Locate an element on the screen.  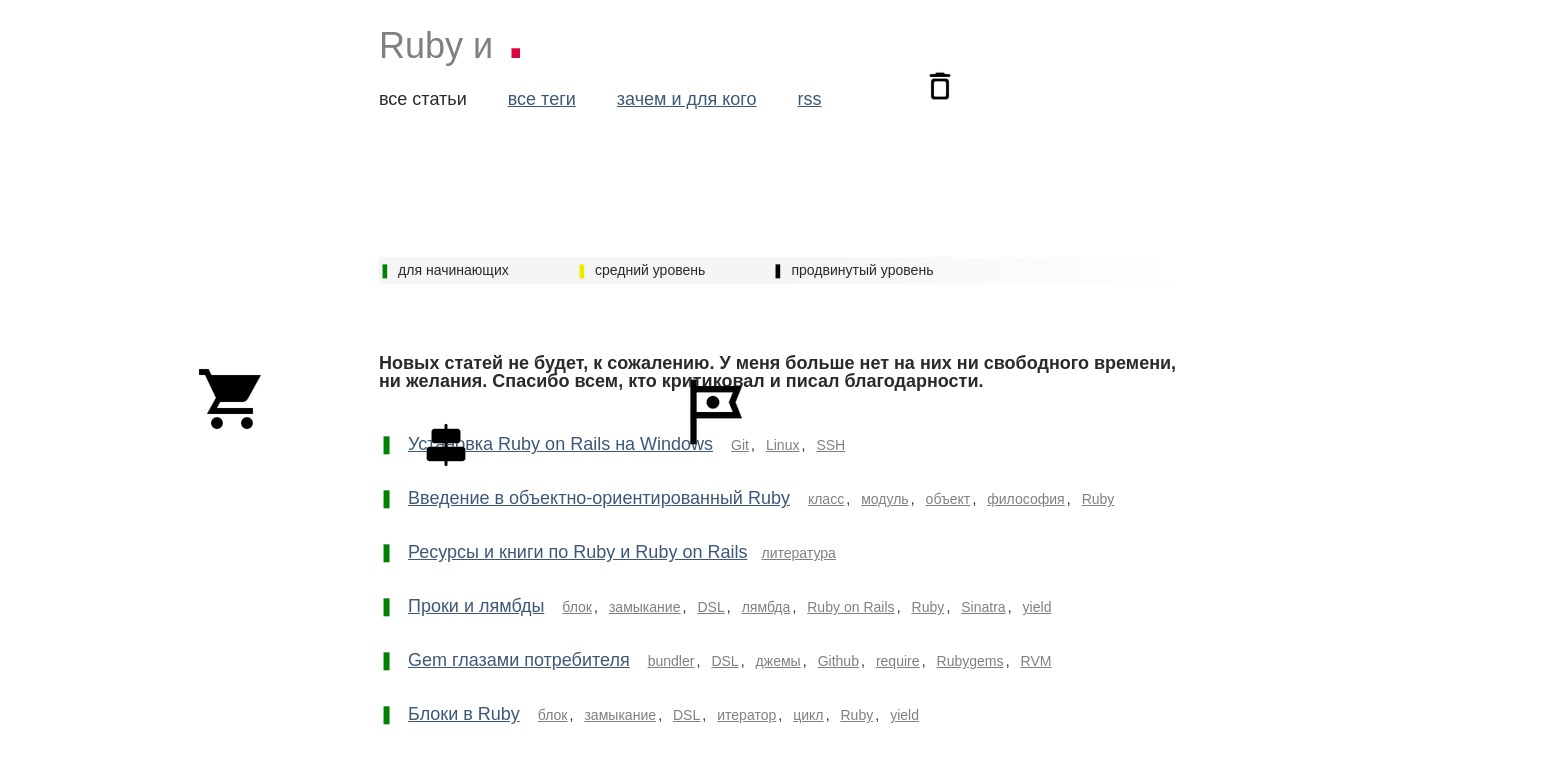
align objects to horizontal center is located at coordinates (446, 445).